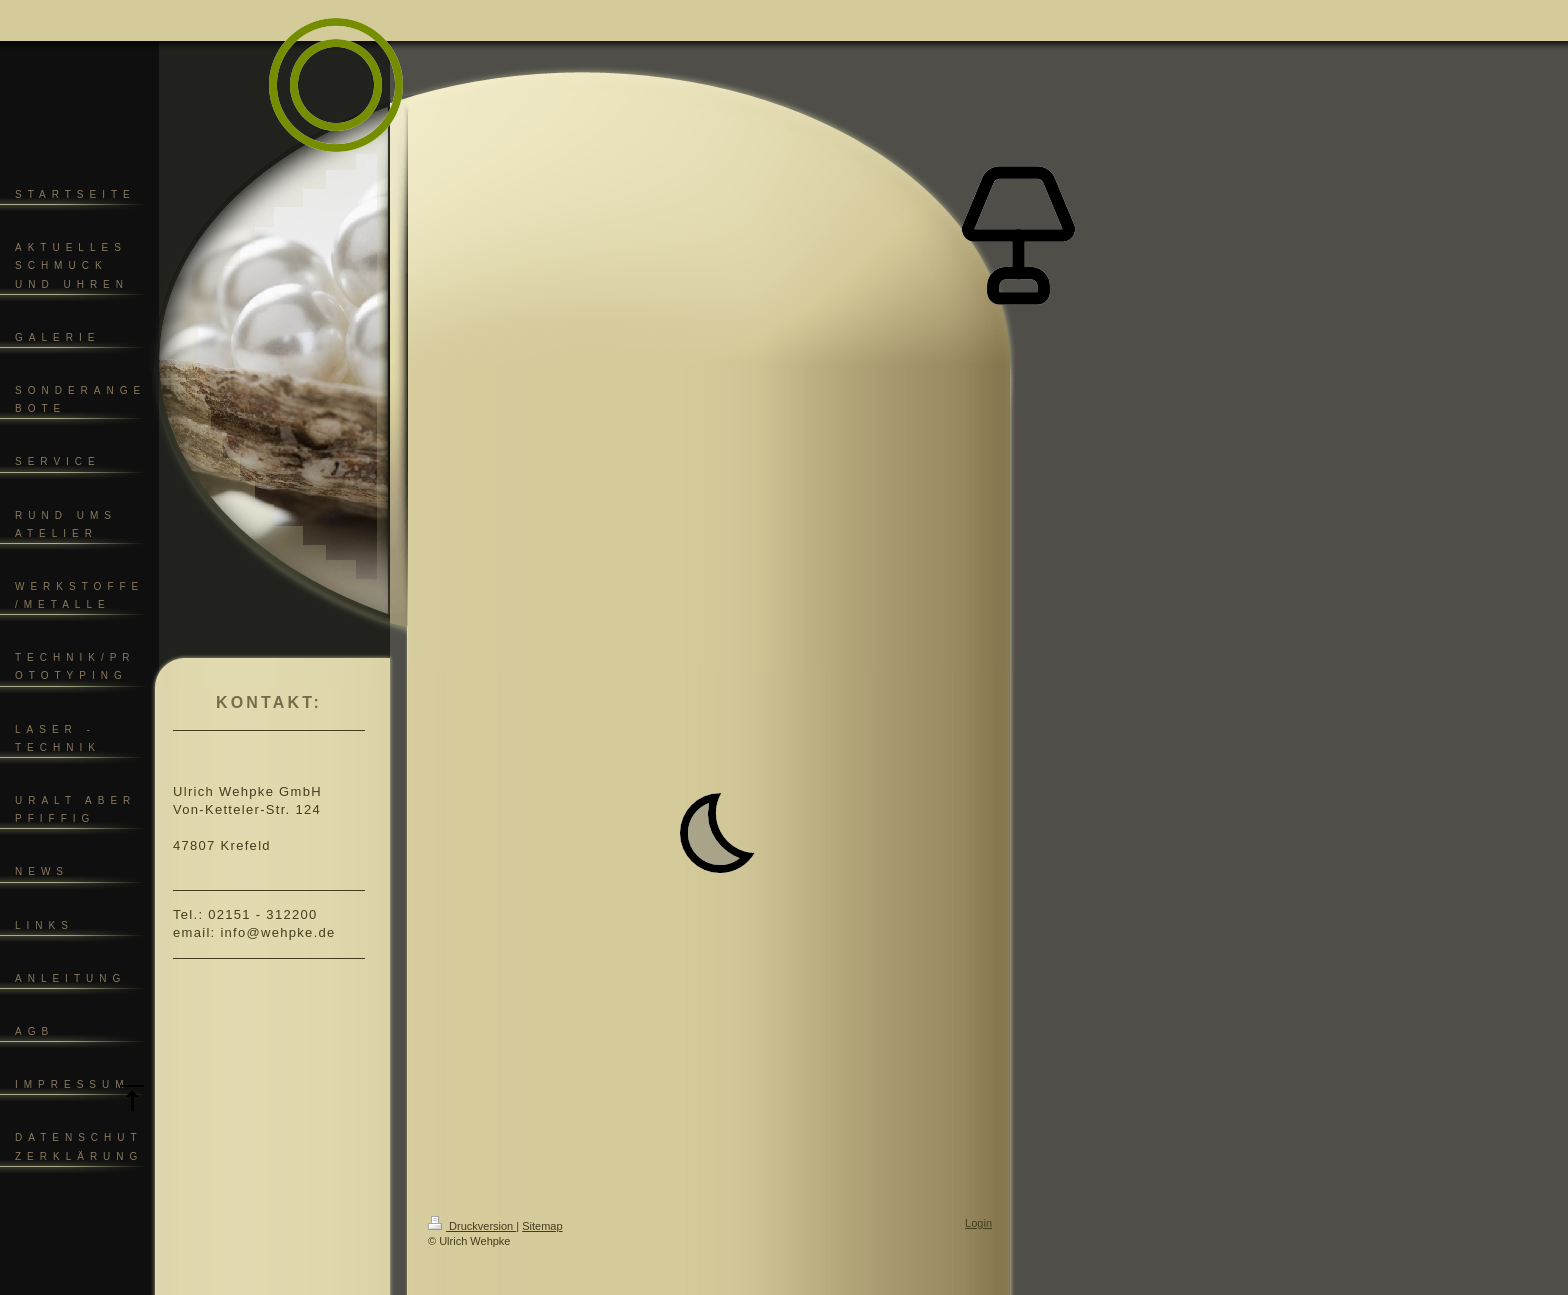 The width and height of the screenshot is (1568, 1295). I want to click on toggle desk lamp or lighting, so click(1018, 235).